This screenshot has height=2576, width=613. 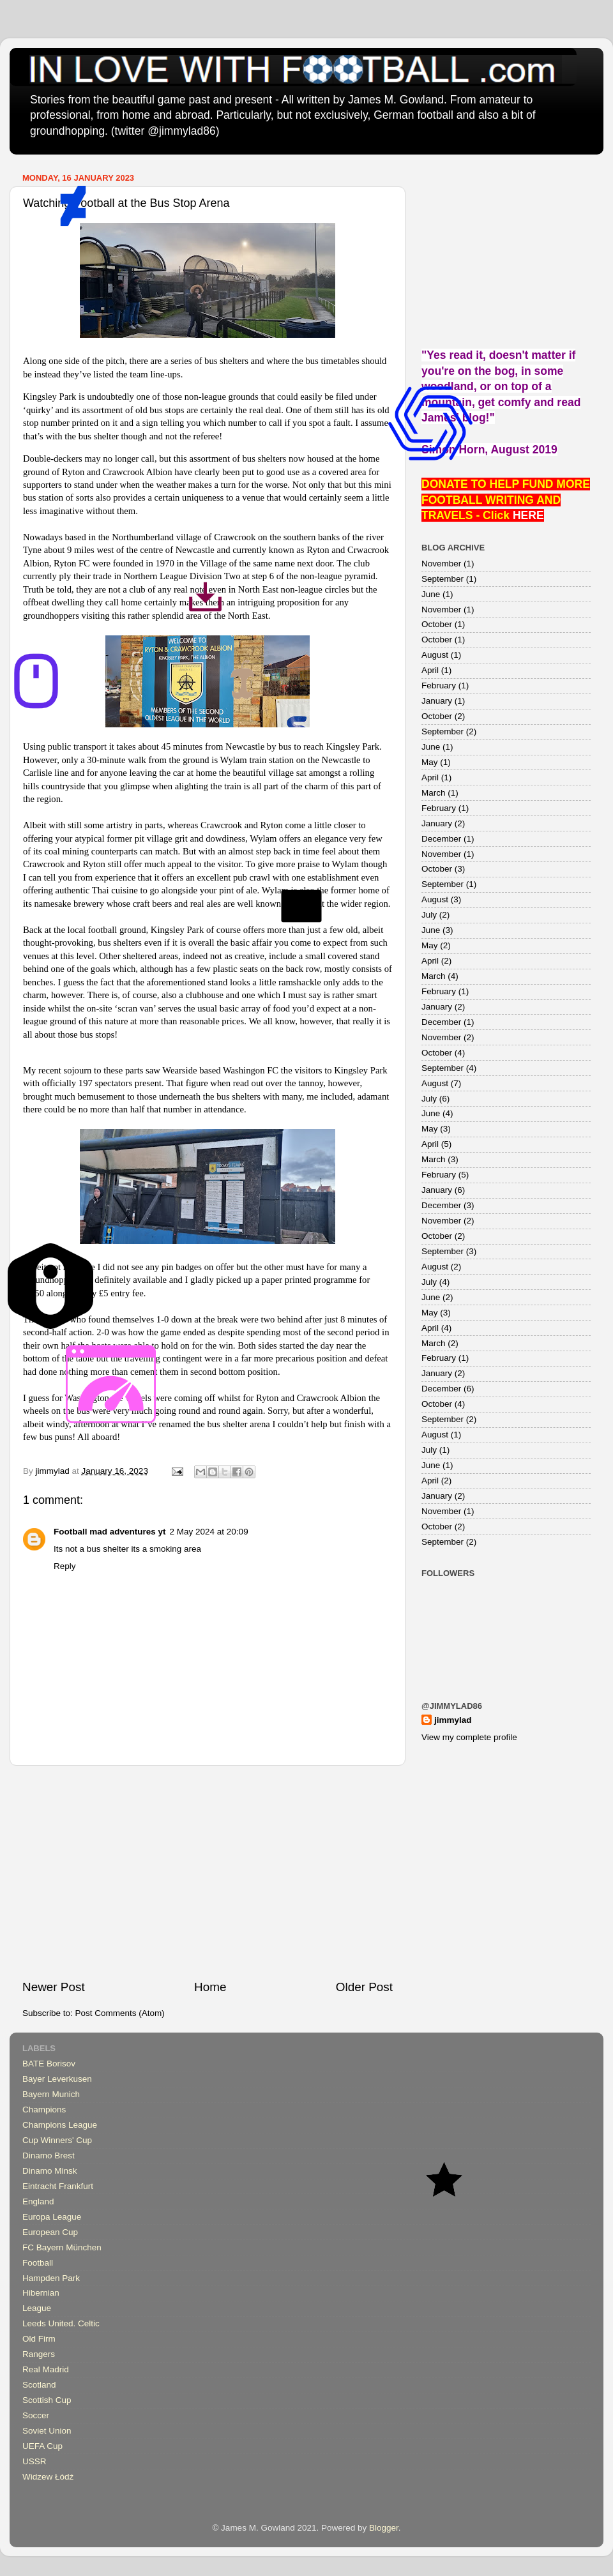 I want to click on indicates mouse input device connected, so click(x=36, y=681).